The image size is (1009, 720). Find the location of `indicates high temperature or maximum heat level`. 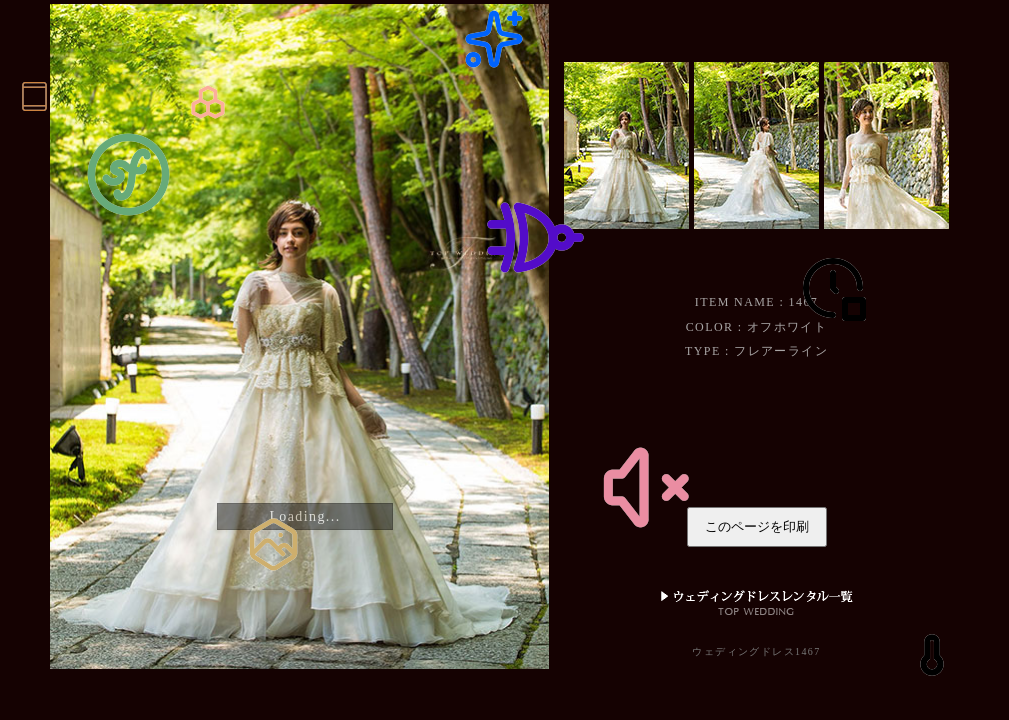

indicates high temperature or maximum heat level is located at coordinates (932, 655).